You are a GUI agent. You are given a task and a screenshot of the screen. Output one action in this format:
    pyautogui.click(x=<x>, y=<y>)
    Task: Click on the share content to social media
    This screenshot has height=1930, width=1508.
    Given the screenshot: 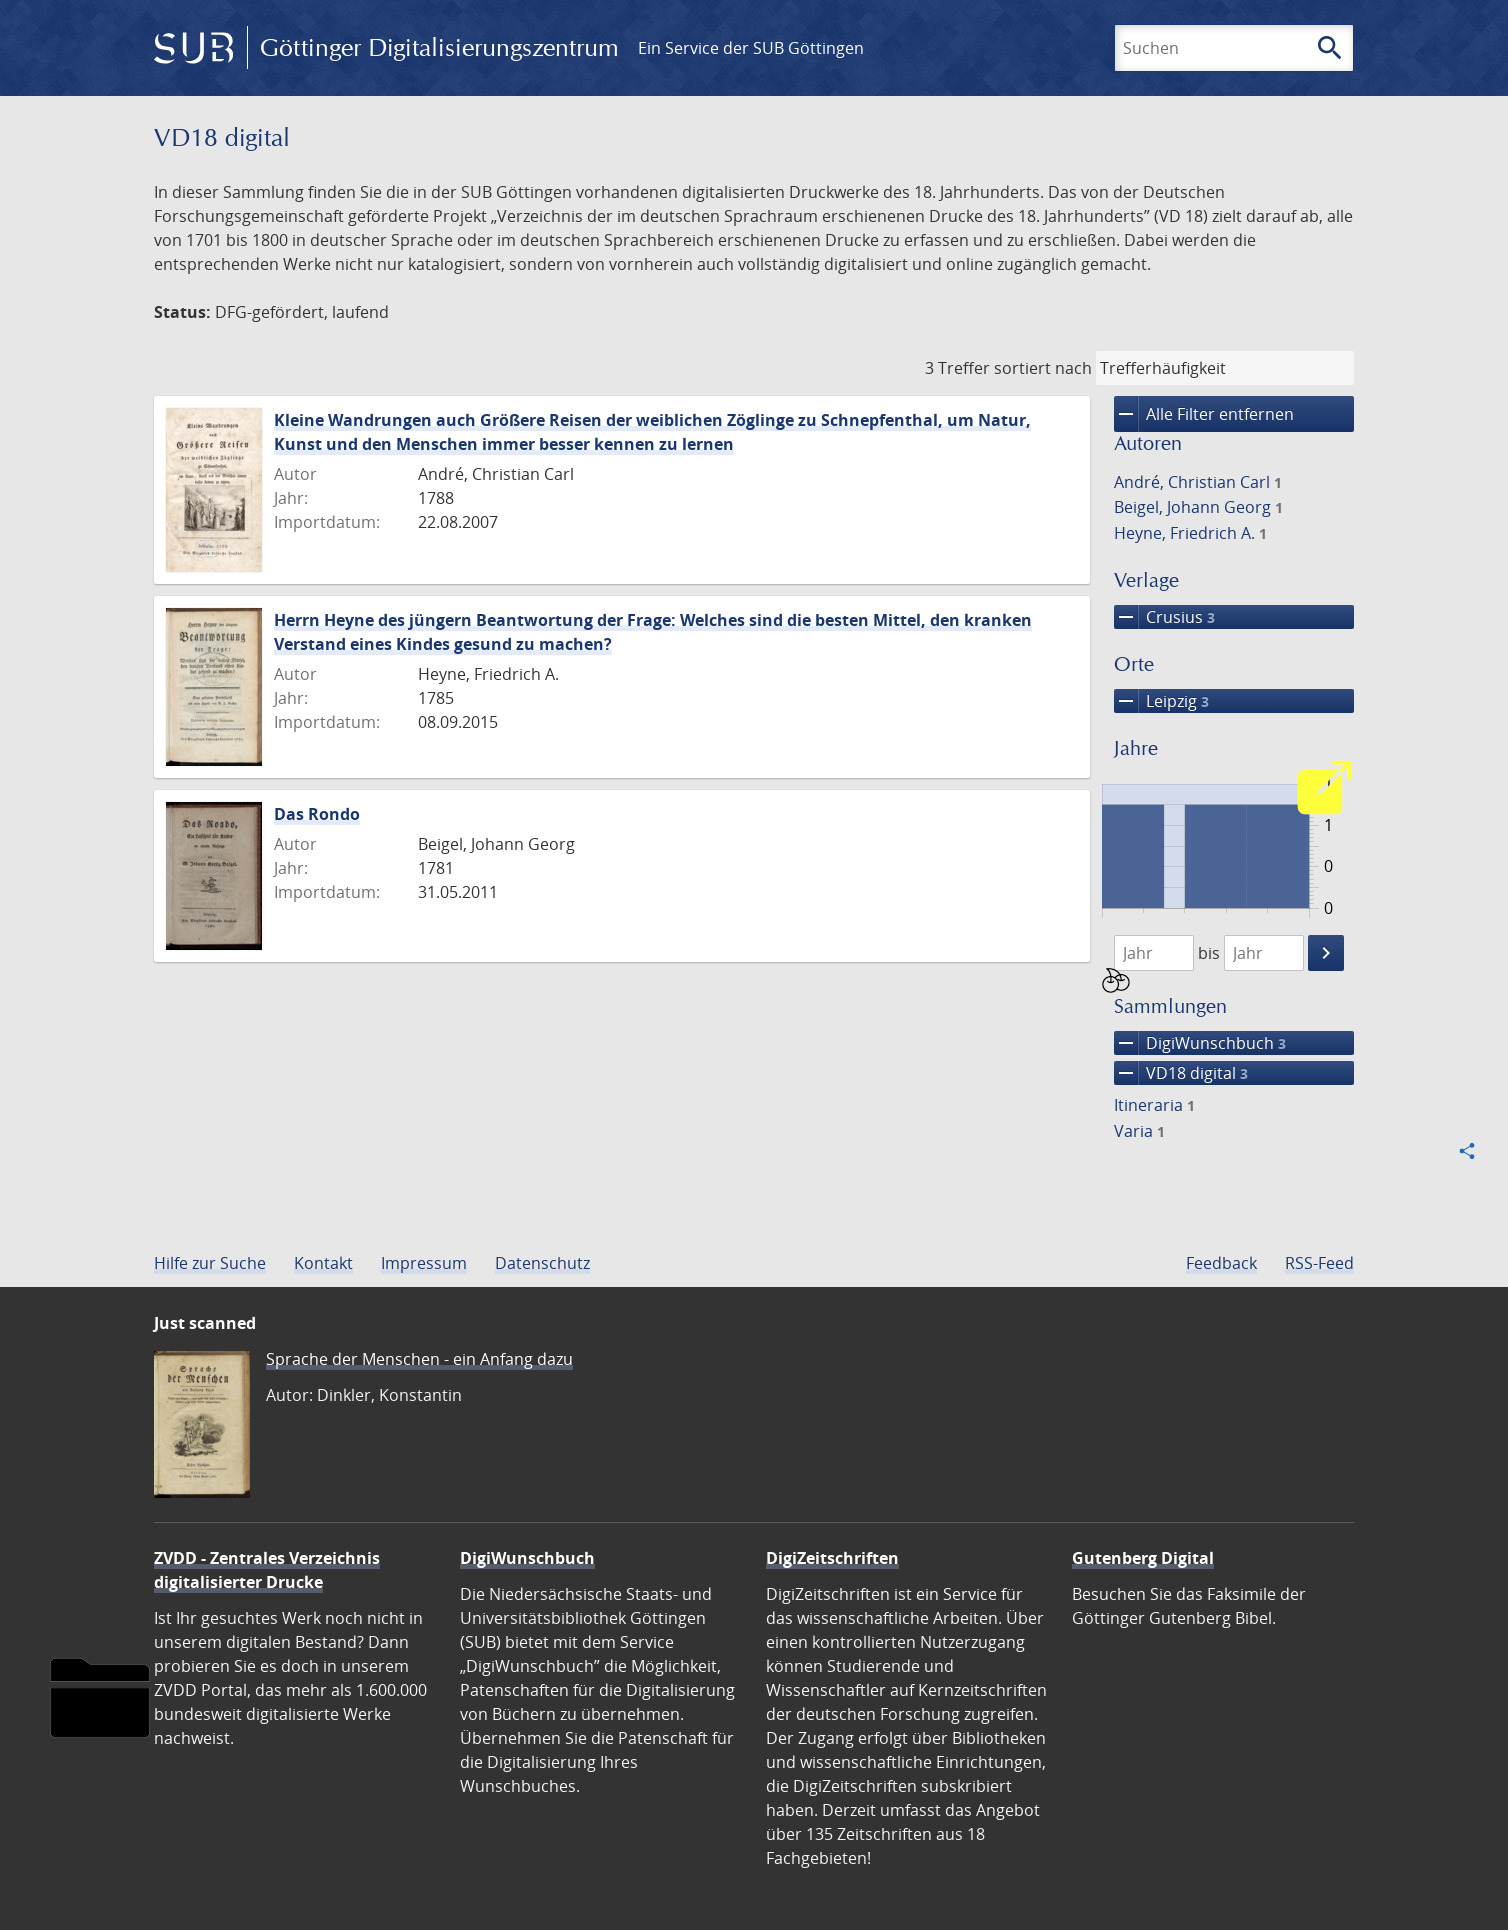 What is the action you would take?
    pyautogui.click(x=1467, y=1151)
    